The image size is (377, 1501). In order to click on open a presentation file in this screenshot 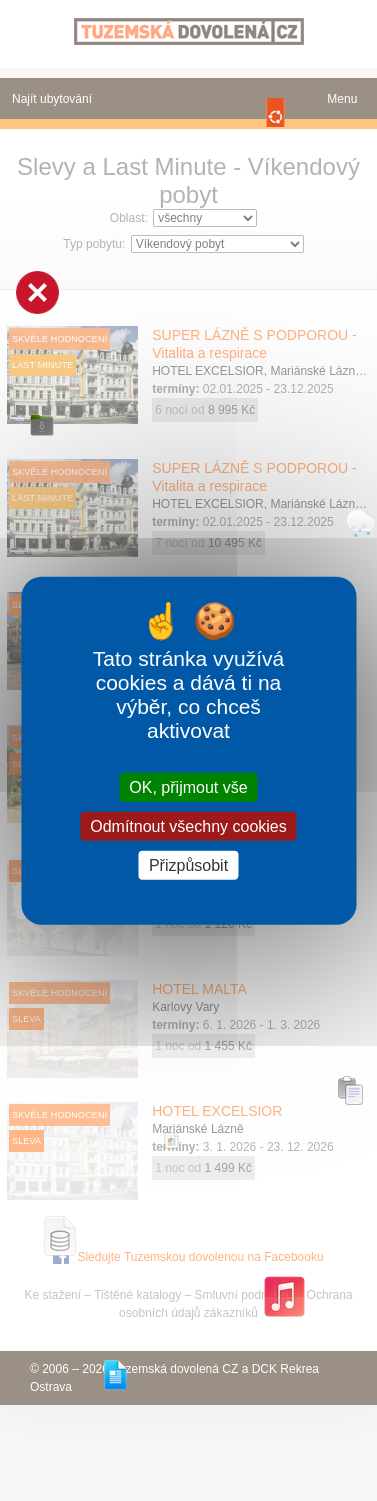, I will do `click(171, 1140)`.